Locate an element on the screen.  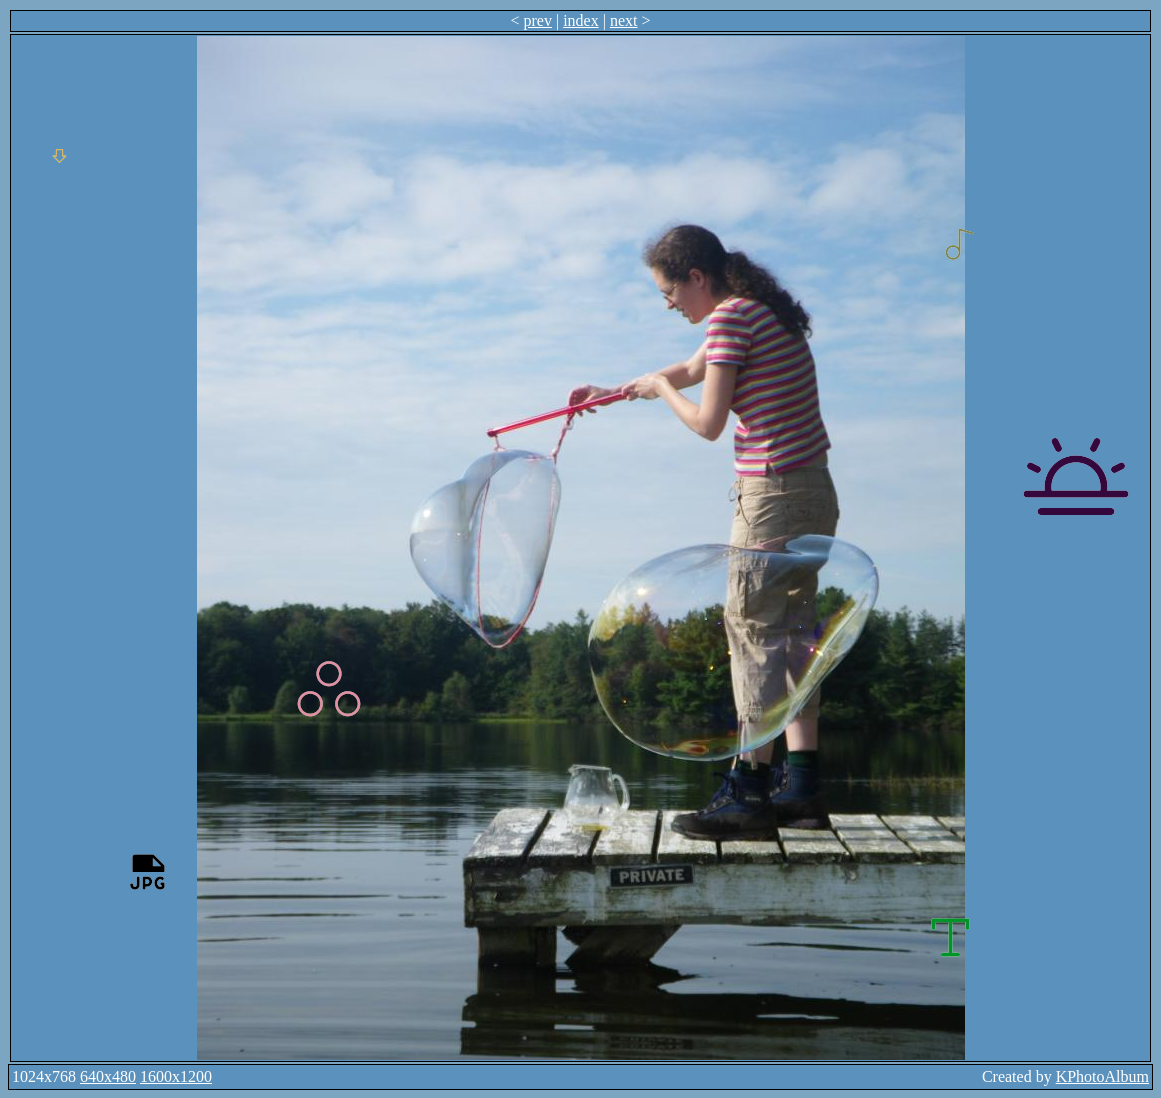
download a file or content is located at coordinates (59, 155).